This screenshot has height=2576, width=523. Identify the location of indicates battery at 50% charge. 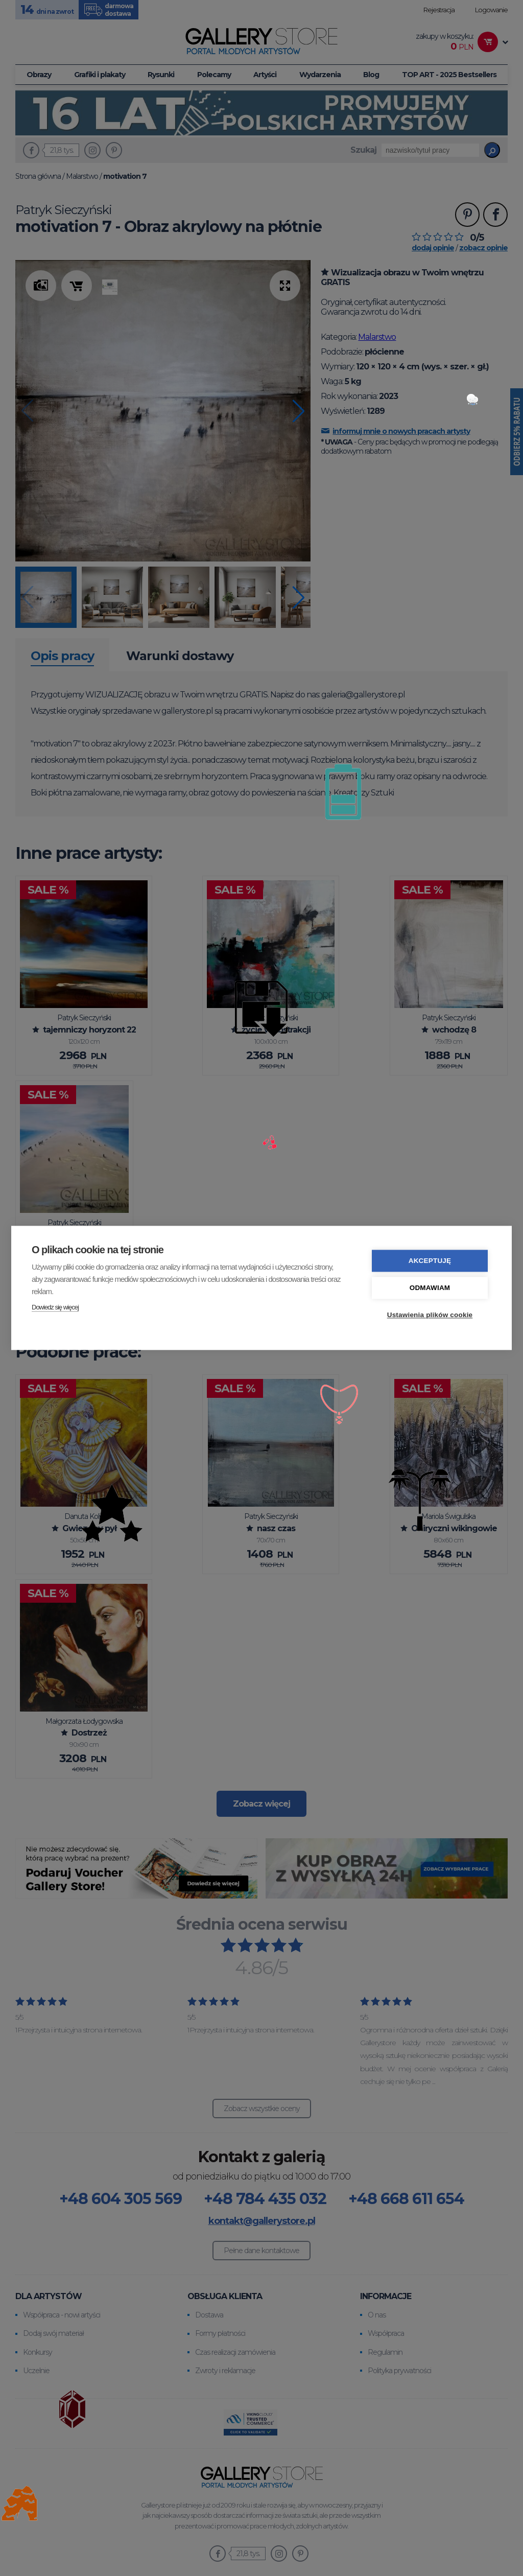
(343, 792).